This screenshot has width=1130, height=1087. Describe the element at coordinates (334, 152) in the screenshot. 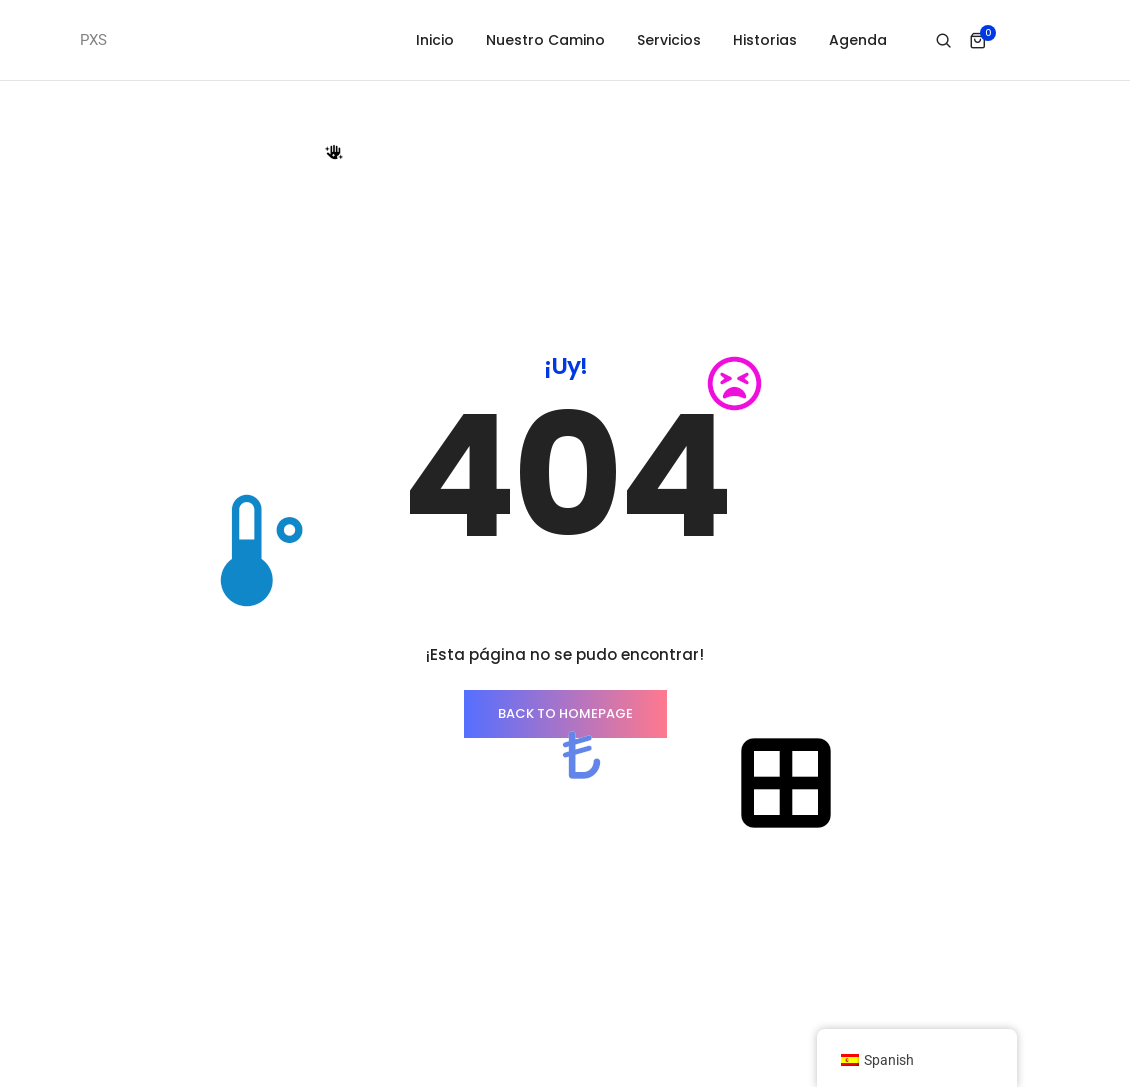

I see `hand sanitizer or hand washing reminder` at that location.